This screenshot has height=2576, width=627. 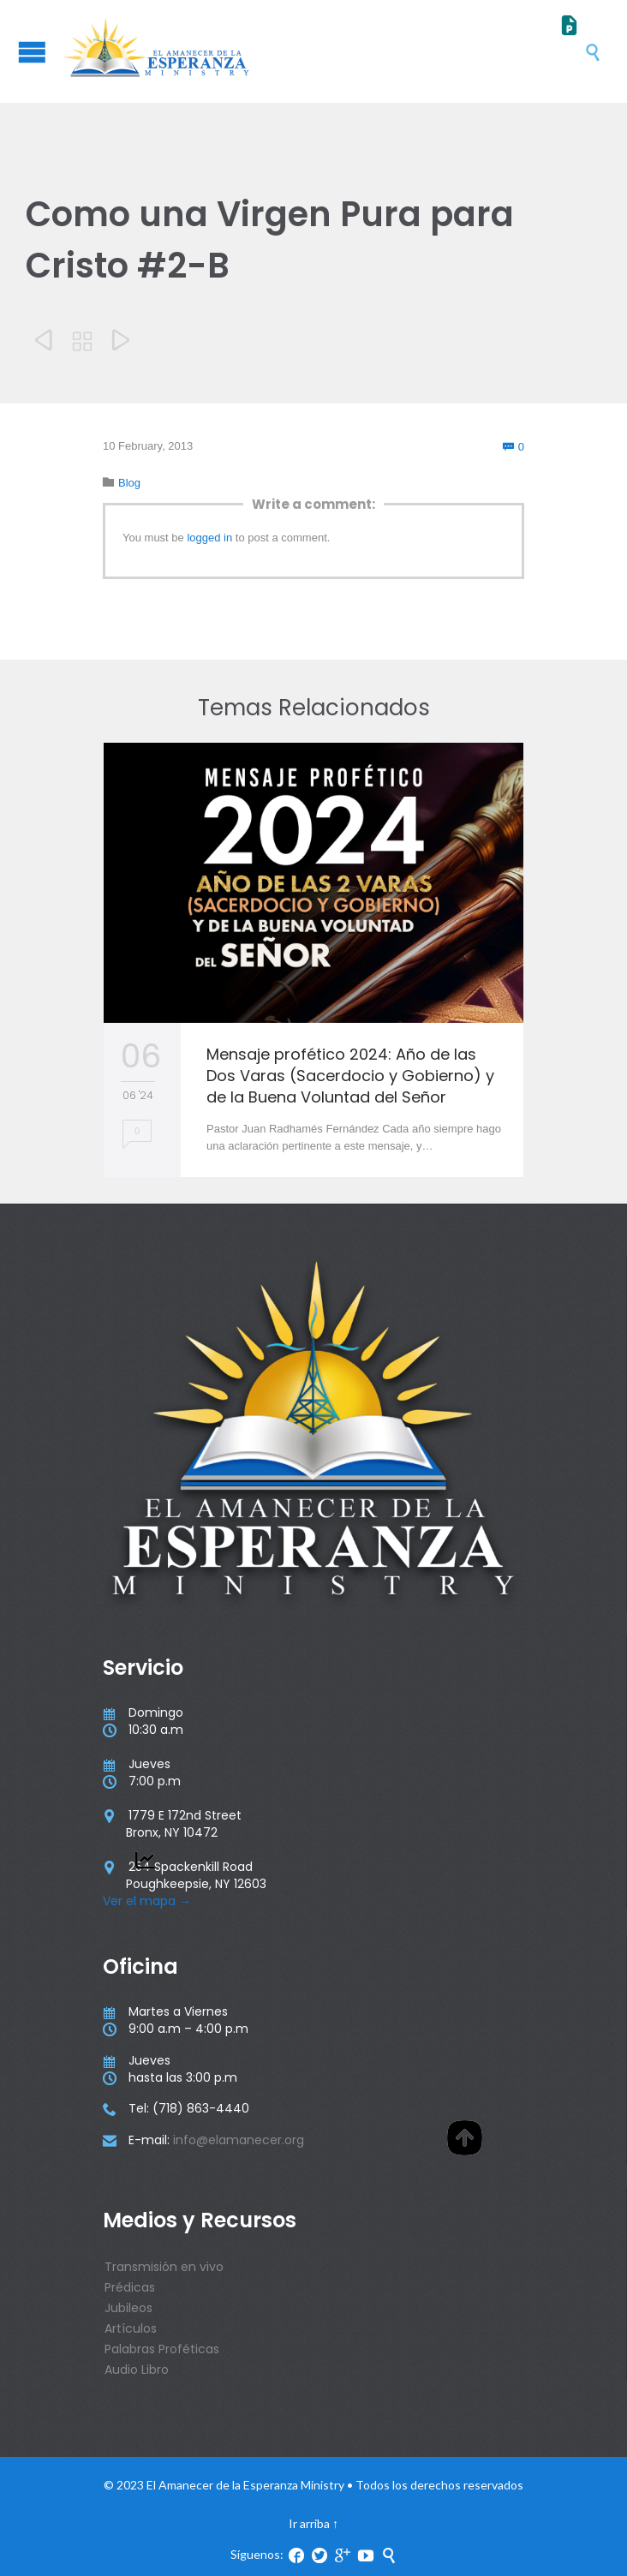 What do you see at coordinates (464, 2137) in the screenshot?
I see `upload a file or document` at bounding box center [464, 2137].